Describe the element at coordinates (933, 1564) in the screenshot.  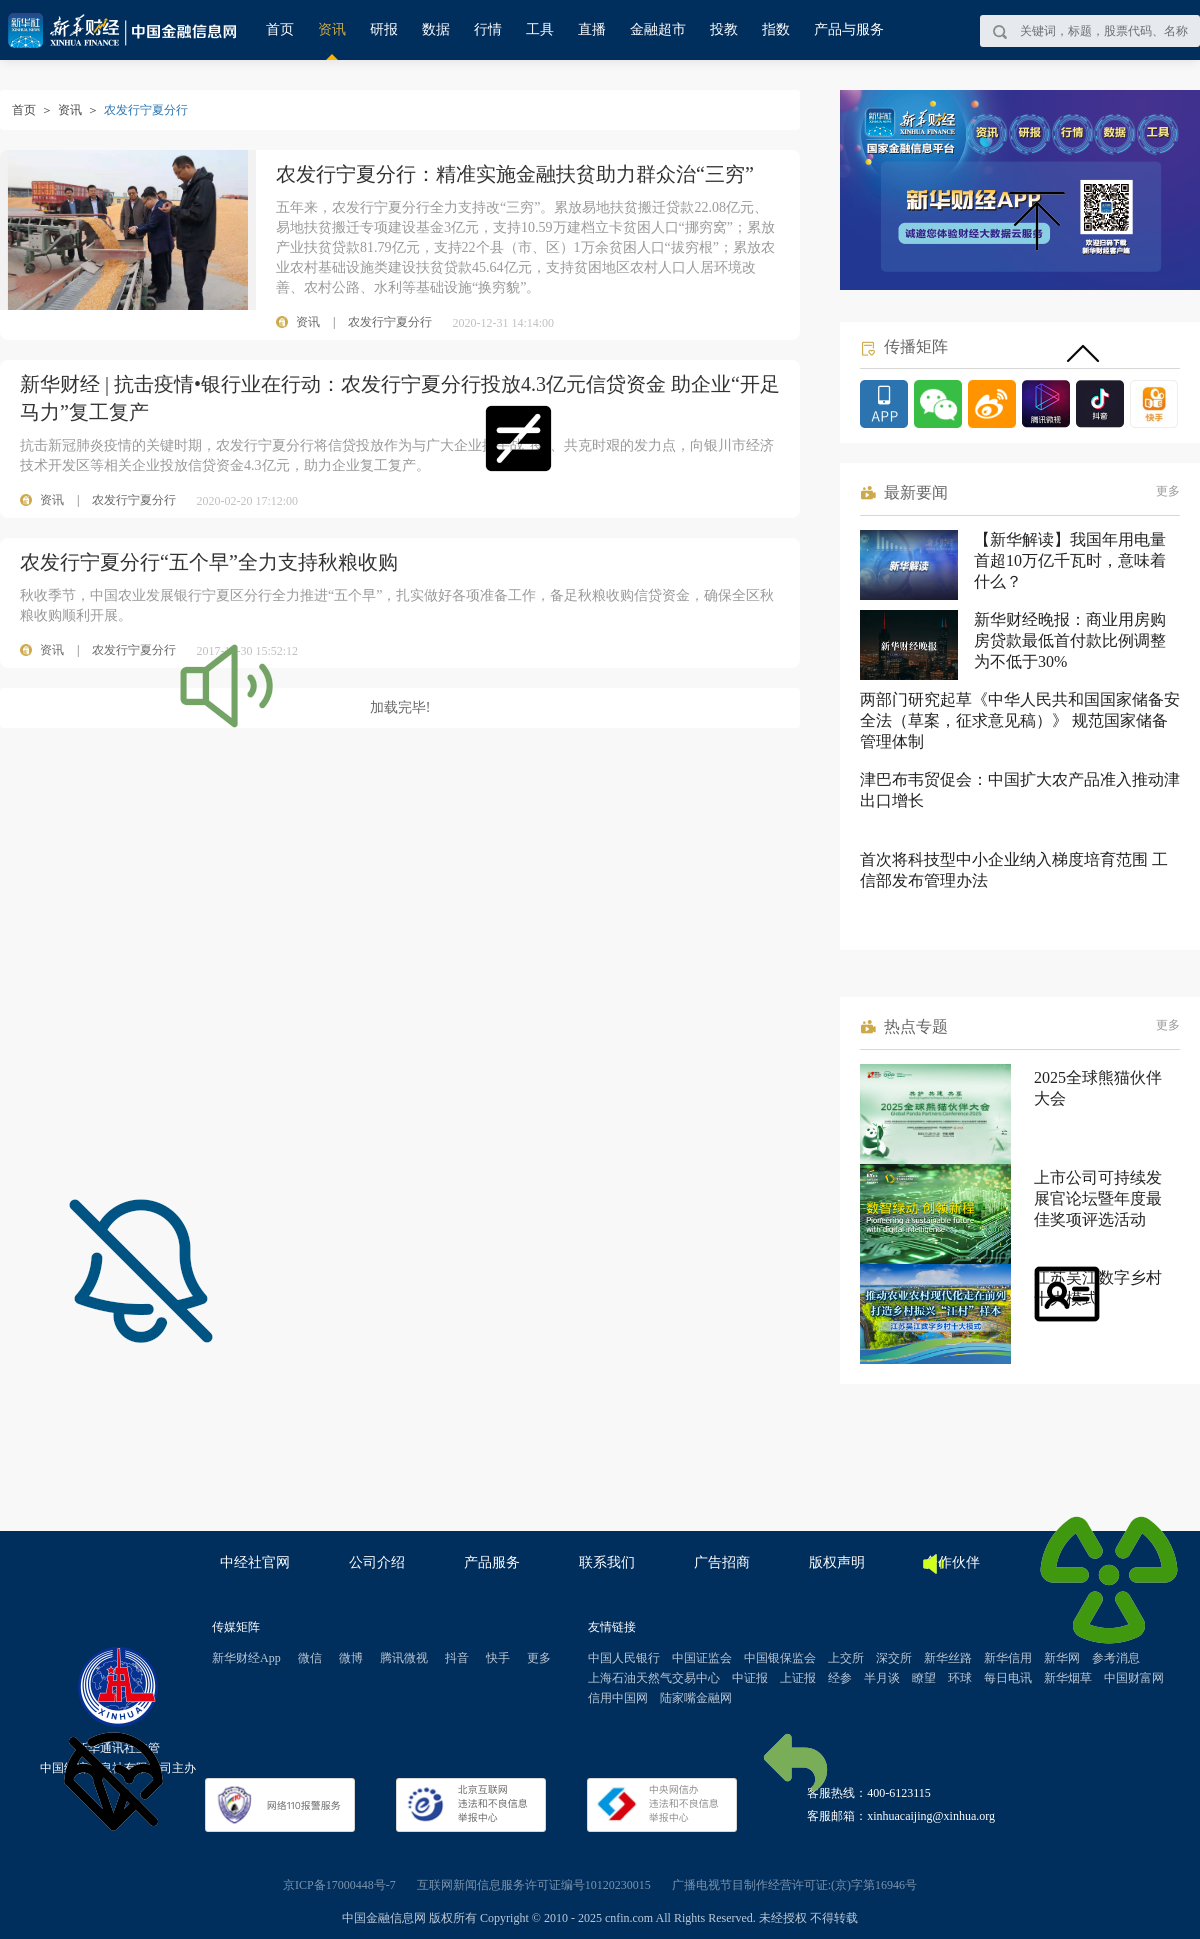
I see `volume set to high` at that location.